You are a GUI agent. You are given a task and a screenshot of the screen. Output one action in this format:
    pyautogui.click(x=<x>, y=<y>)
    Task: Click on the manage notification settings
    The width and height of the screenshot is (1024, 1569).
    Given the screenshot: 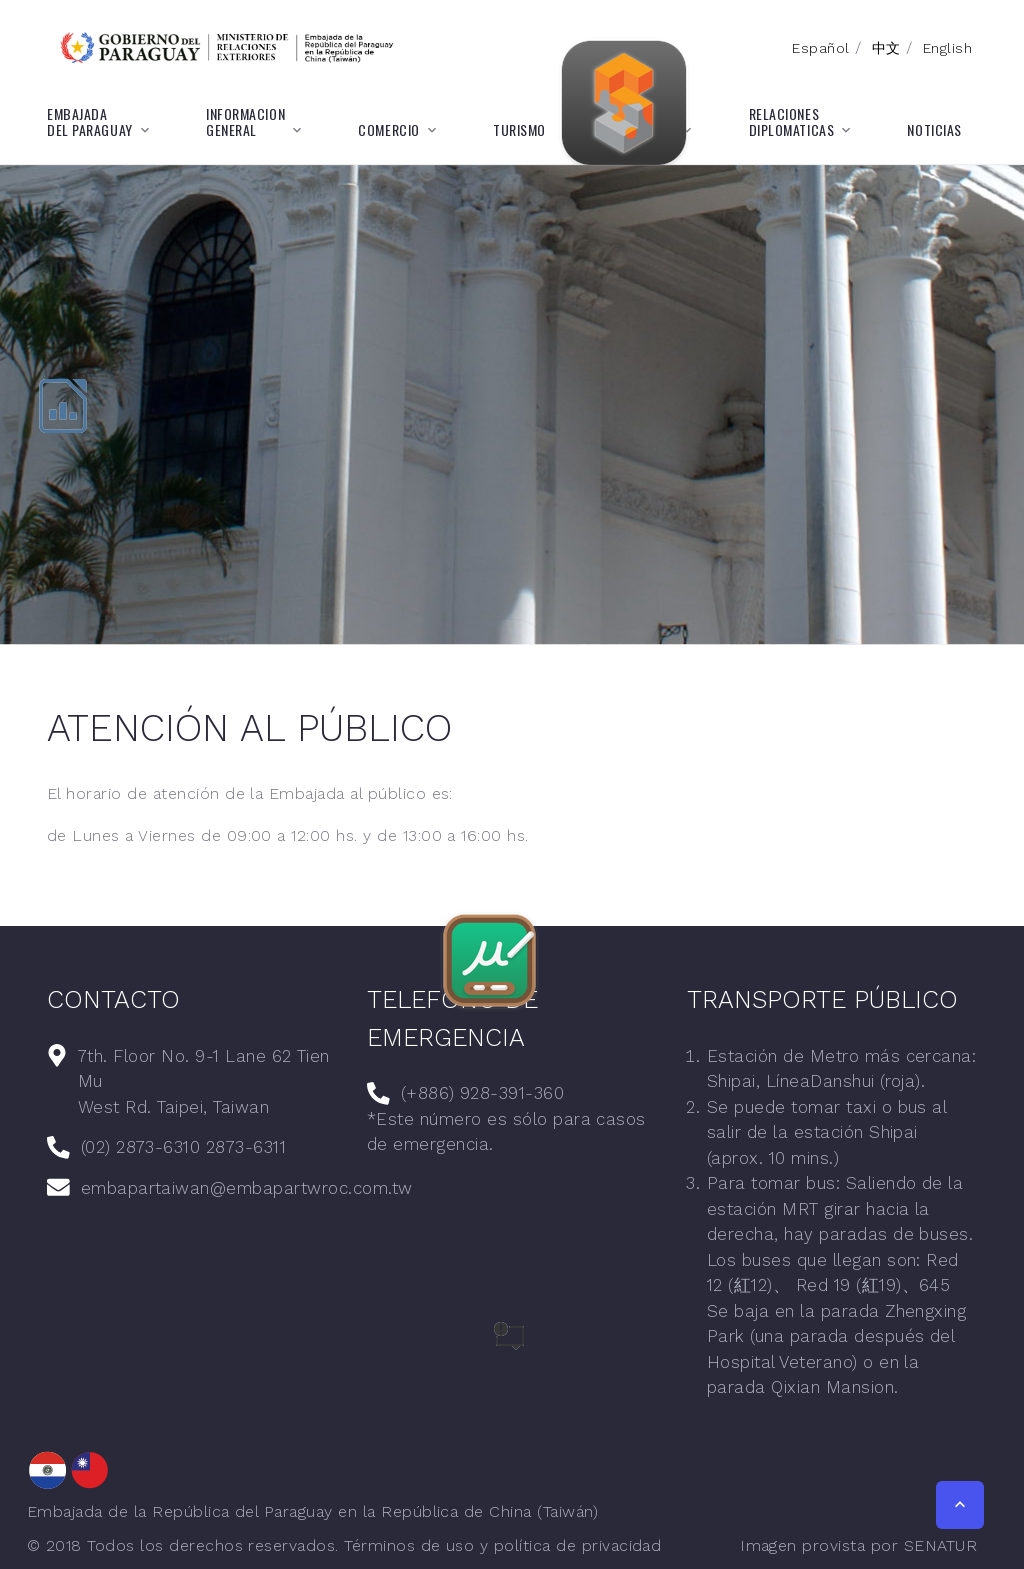 What is the action you would take?
    pyautogui.click(x=510, y=1336)
    